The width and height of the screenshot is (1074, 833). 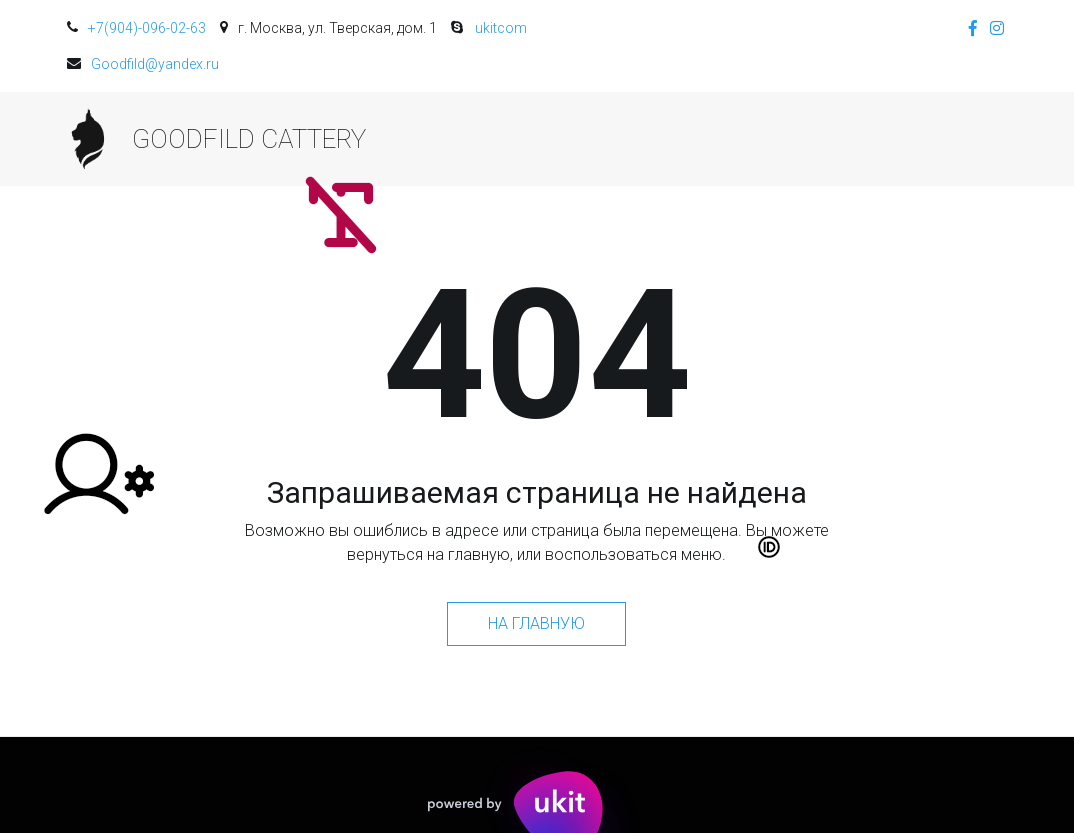 I want to click on access user settings, so click(x=95, y=477).